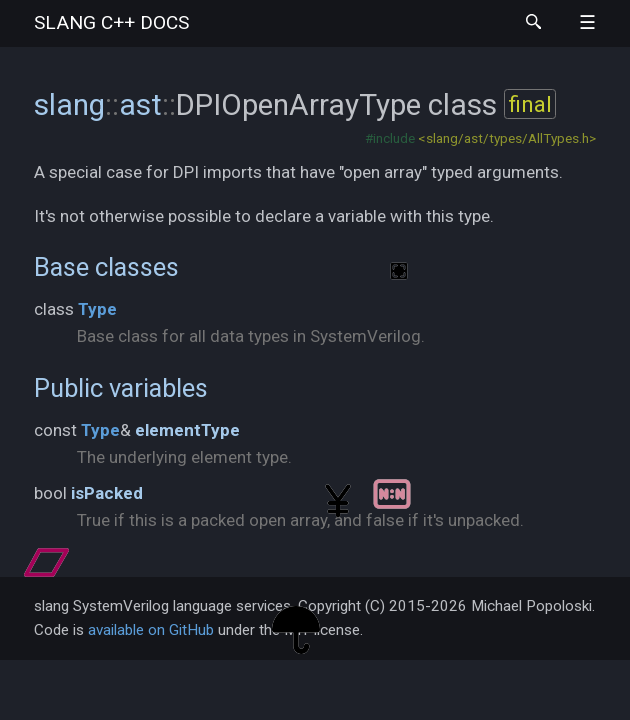 This screenshot has width=630, height=720. Describe the element at coordinates (399, 271) in the screenshot. I see `select or crop an area` at that location.